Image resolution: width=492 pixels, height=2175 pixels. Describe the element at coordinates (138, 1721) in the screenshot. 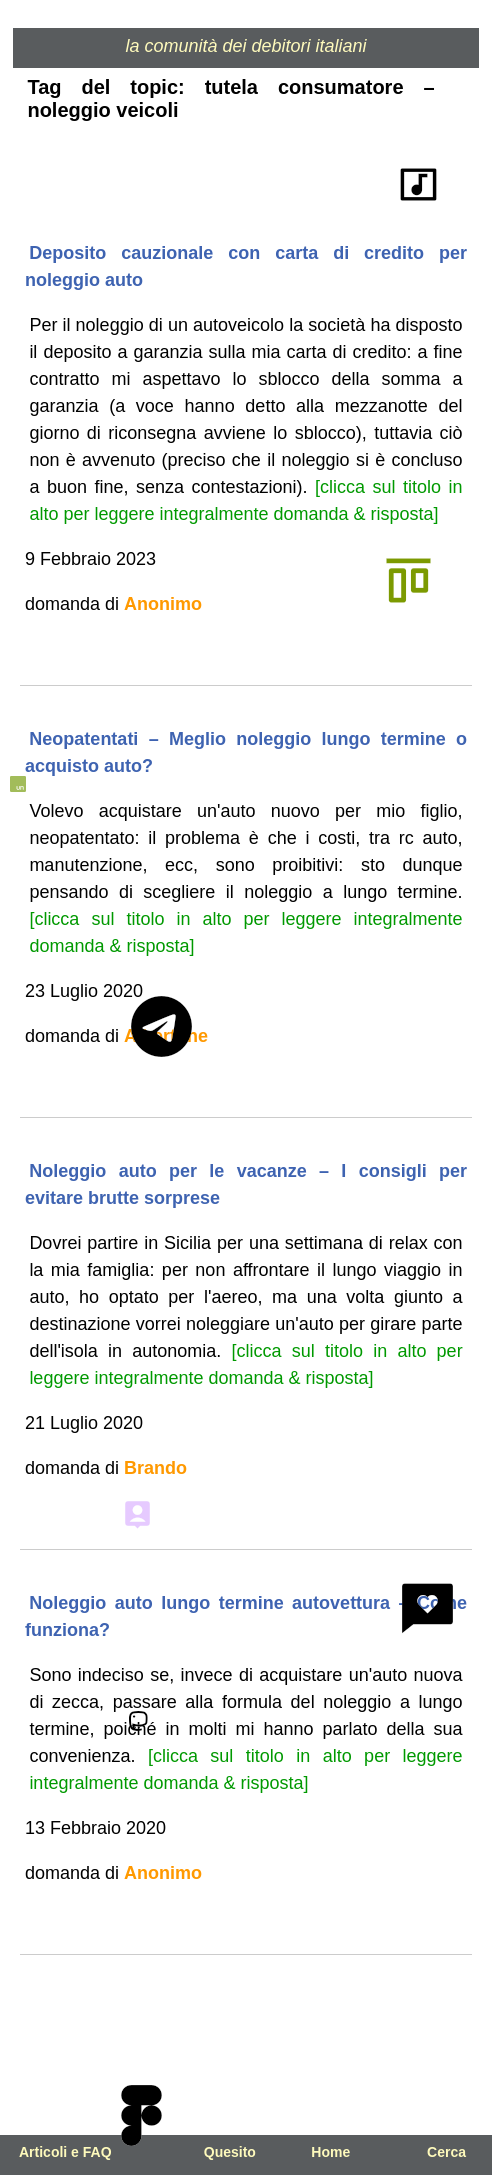

I see `open mastodon app` at that location.